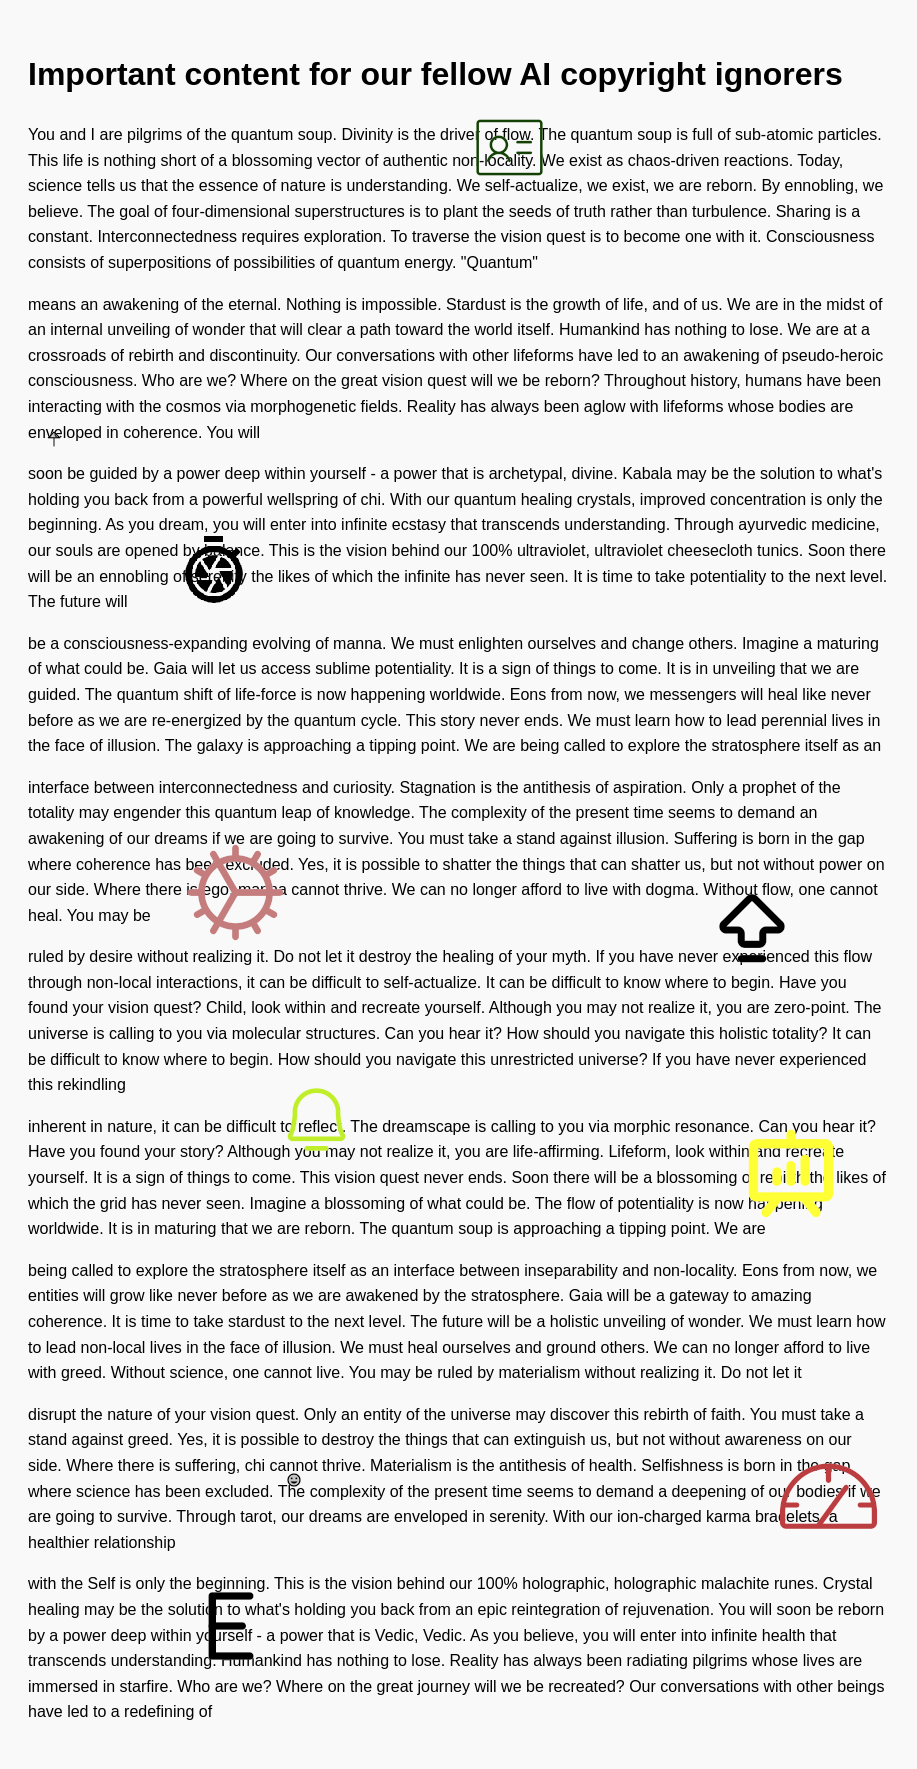  I want to click on view notifications, so click(316, 1119).